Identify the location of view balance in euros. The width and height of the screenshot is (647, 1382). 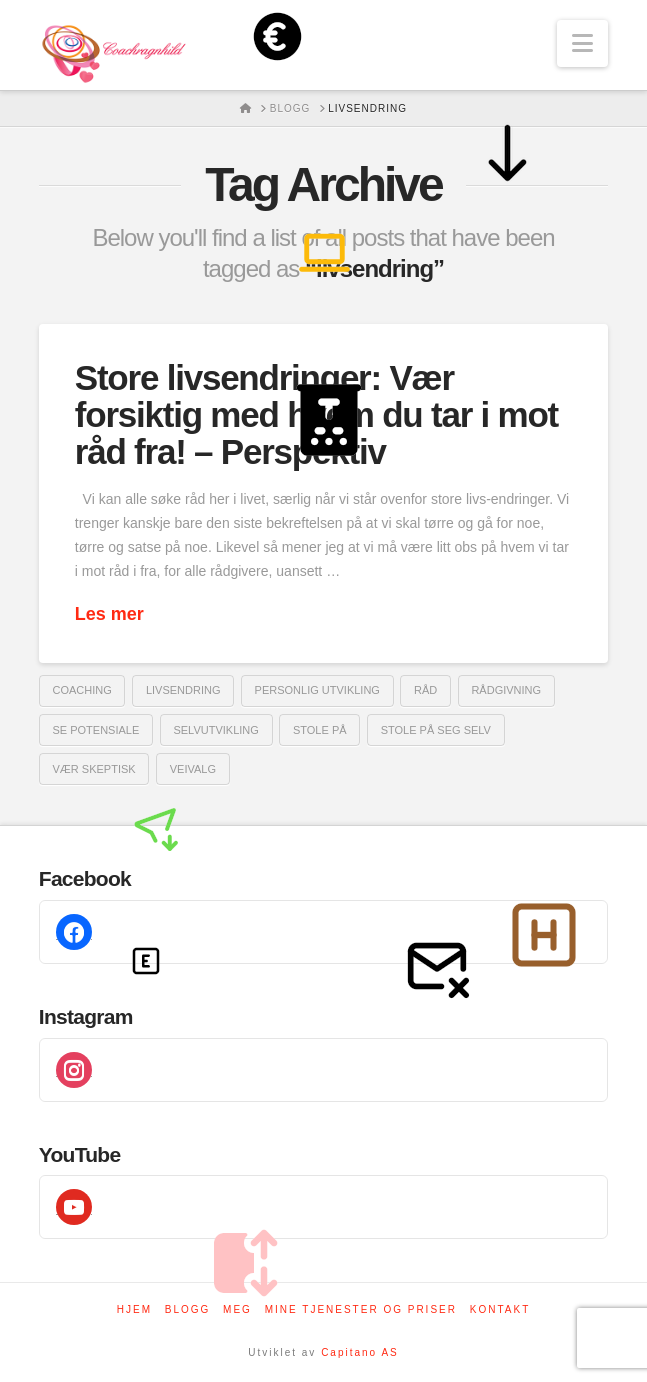
(277, 36).